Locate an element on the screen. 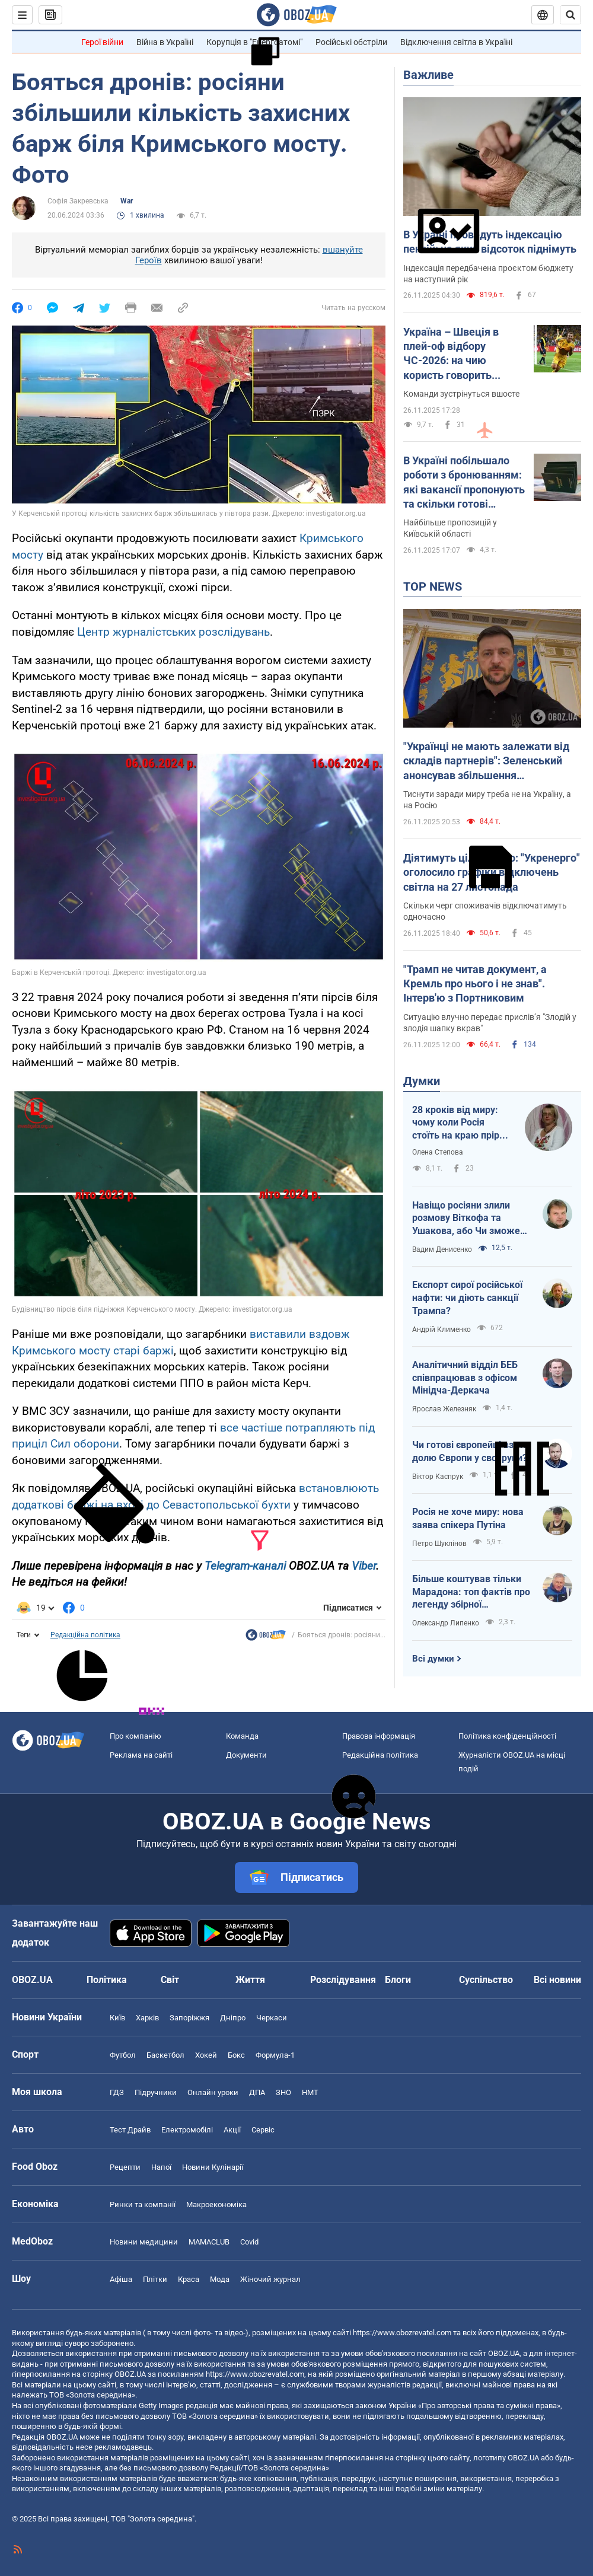 Image resolution: width=593 pixels, height=2576 pixels. indicate negative feedback or dissatisfaction is located at coordinates (353, 1796).